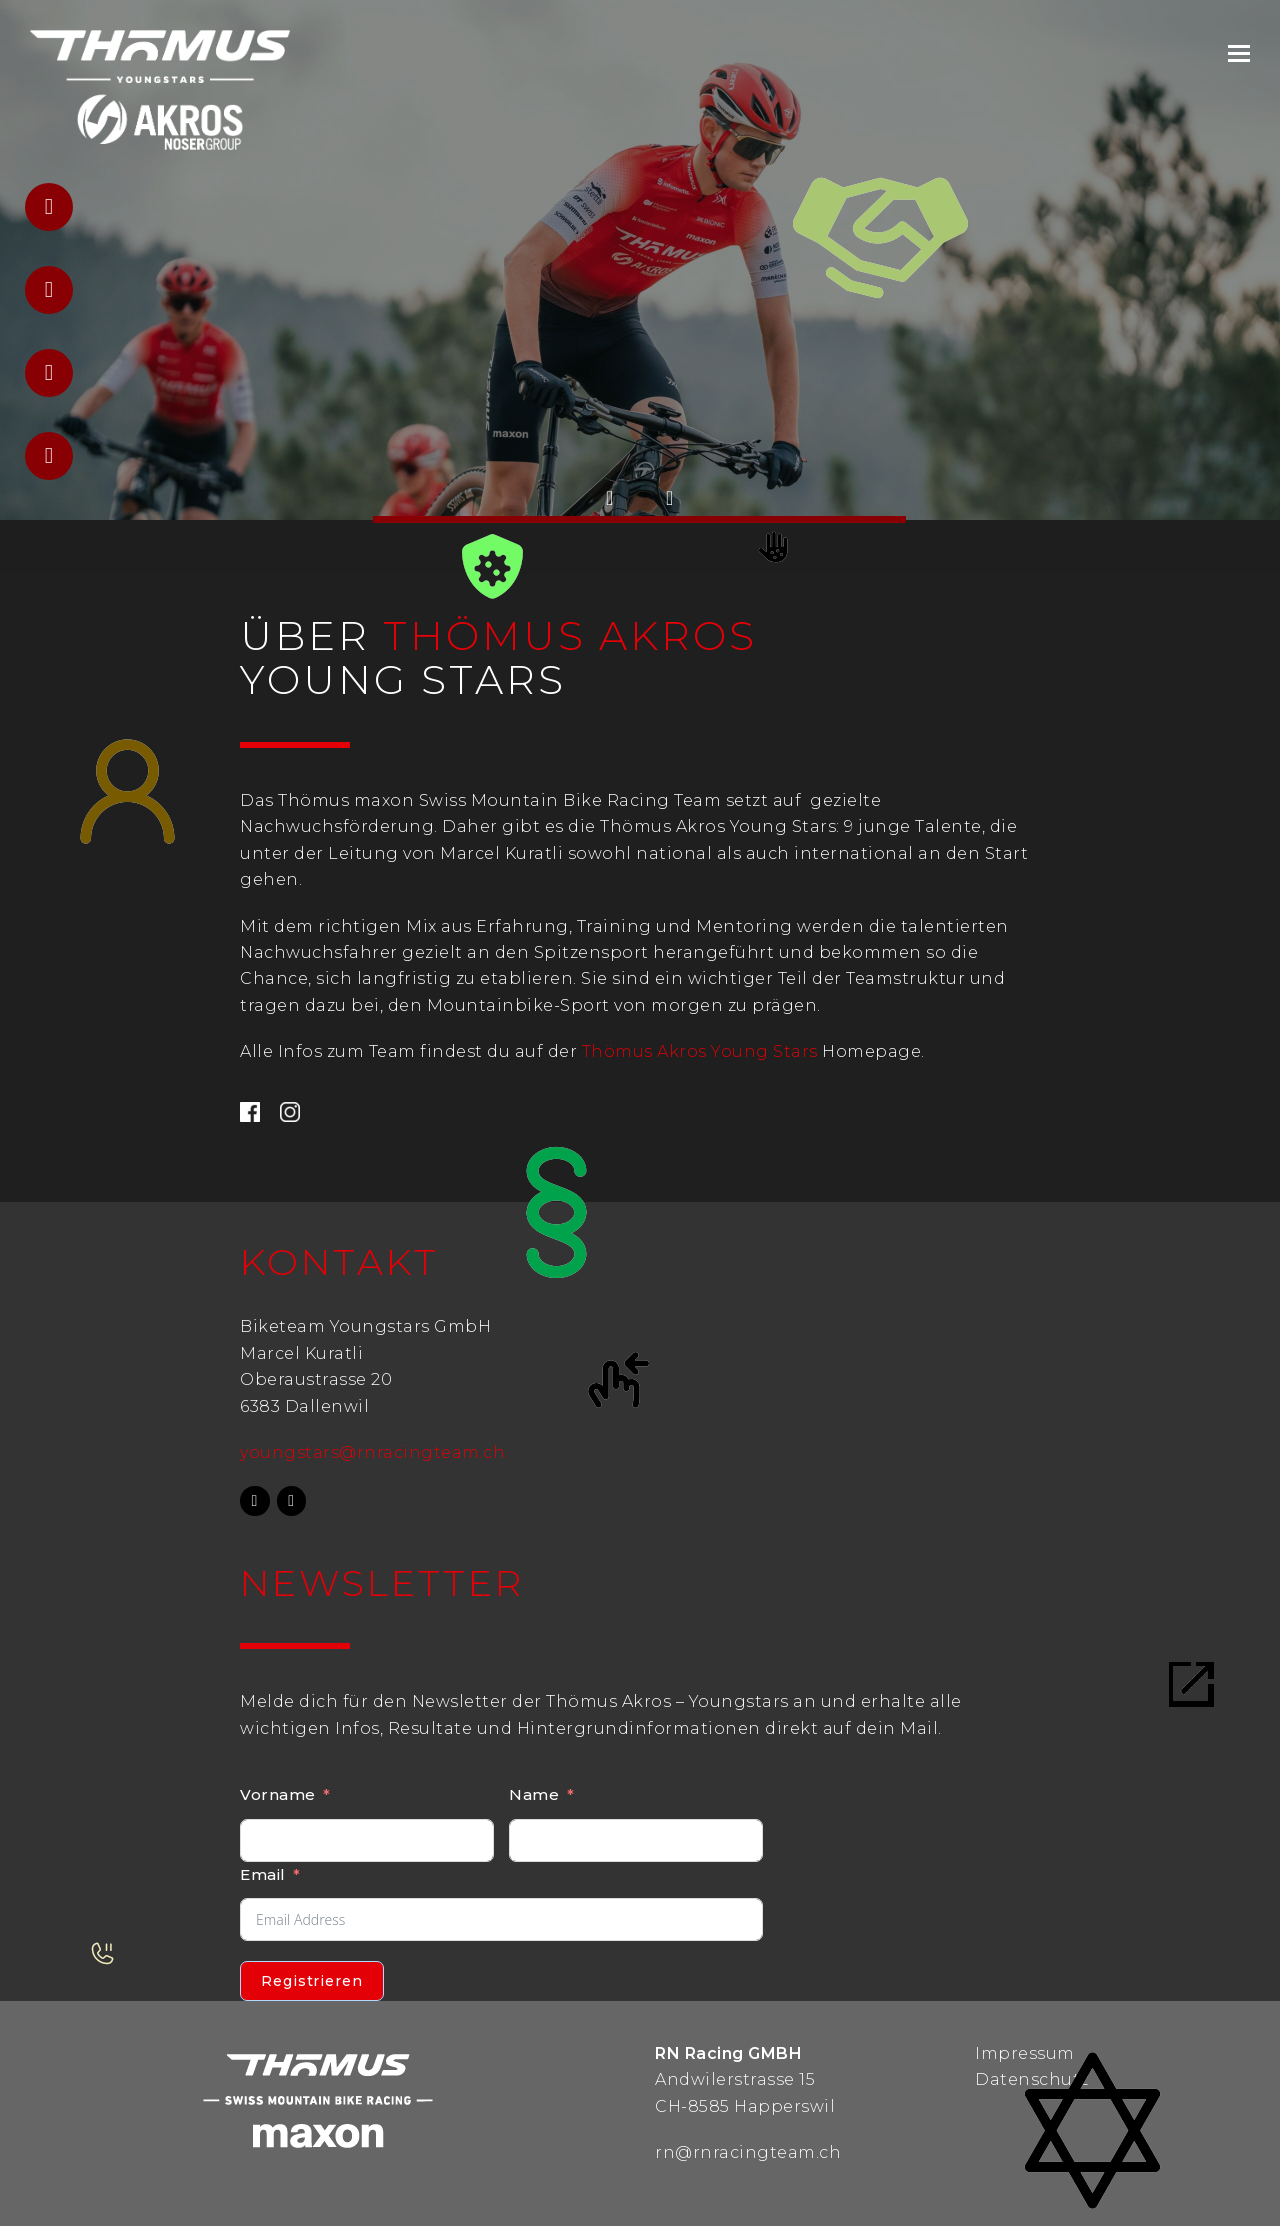 The height and width of the screenshot is (2226, 1280). What do you see at coordinates (1092, 2130) in the screenshot?
I see `indicates jewish religious content or services` at bounding box center [1092, 2130].